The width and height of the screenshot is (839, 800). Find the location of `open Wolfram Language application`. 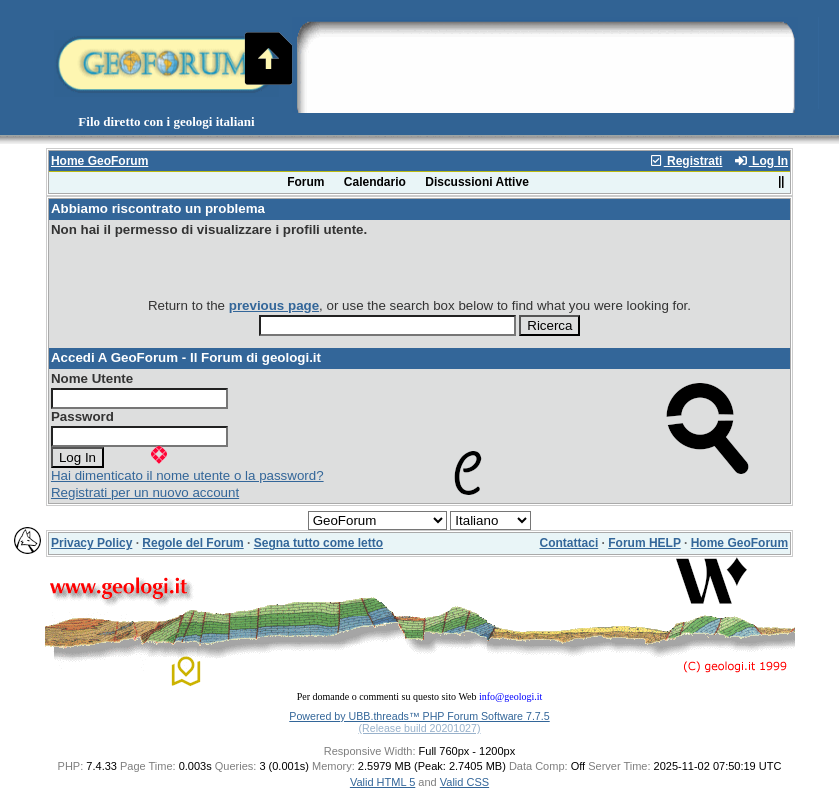

open Wolfram Language application is located at coordinates (27, 540).